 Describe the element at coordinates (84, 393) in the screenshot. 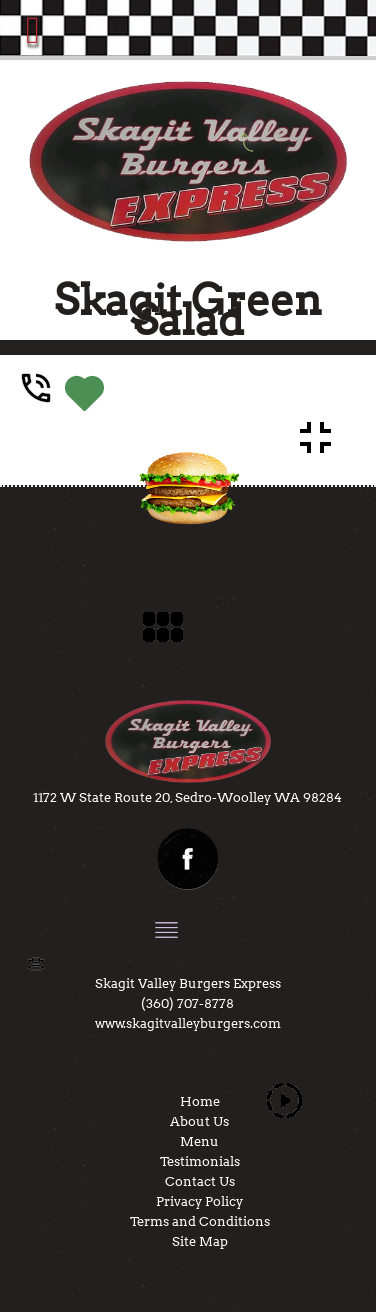

I see `add to favorites` at that location.